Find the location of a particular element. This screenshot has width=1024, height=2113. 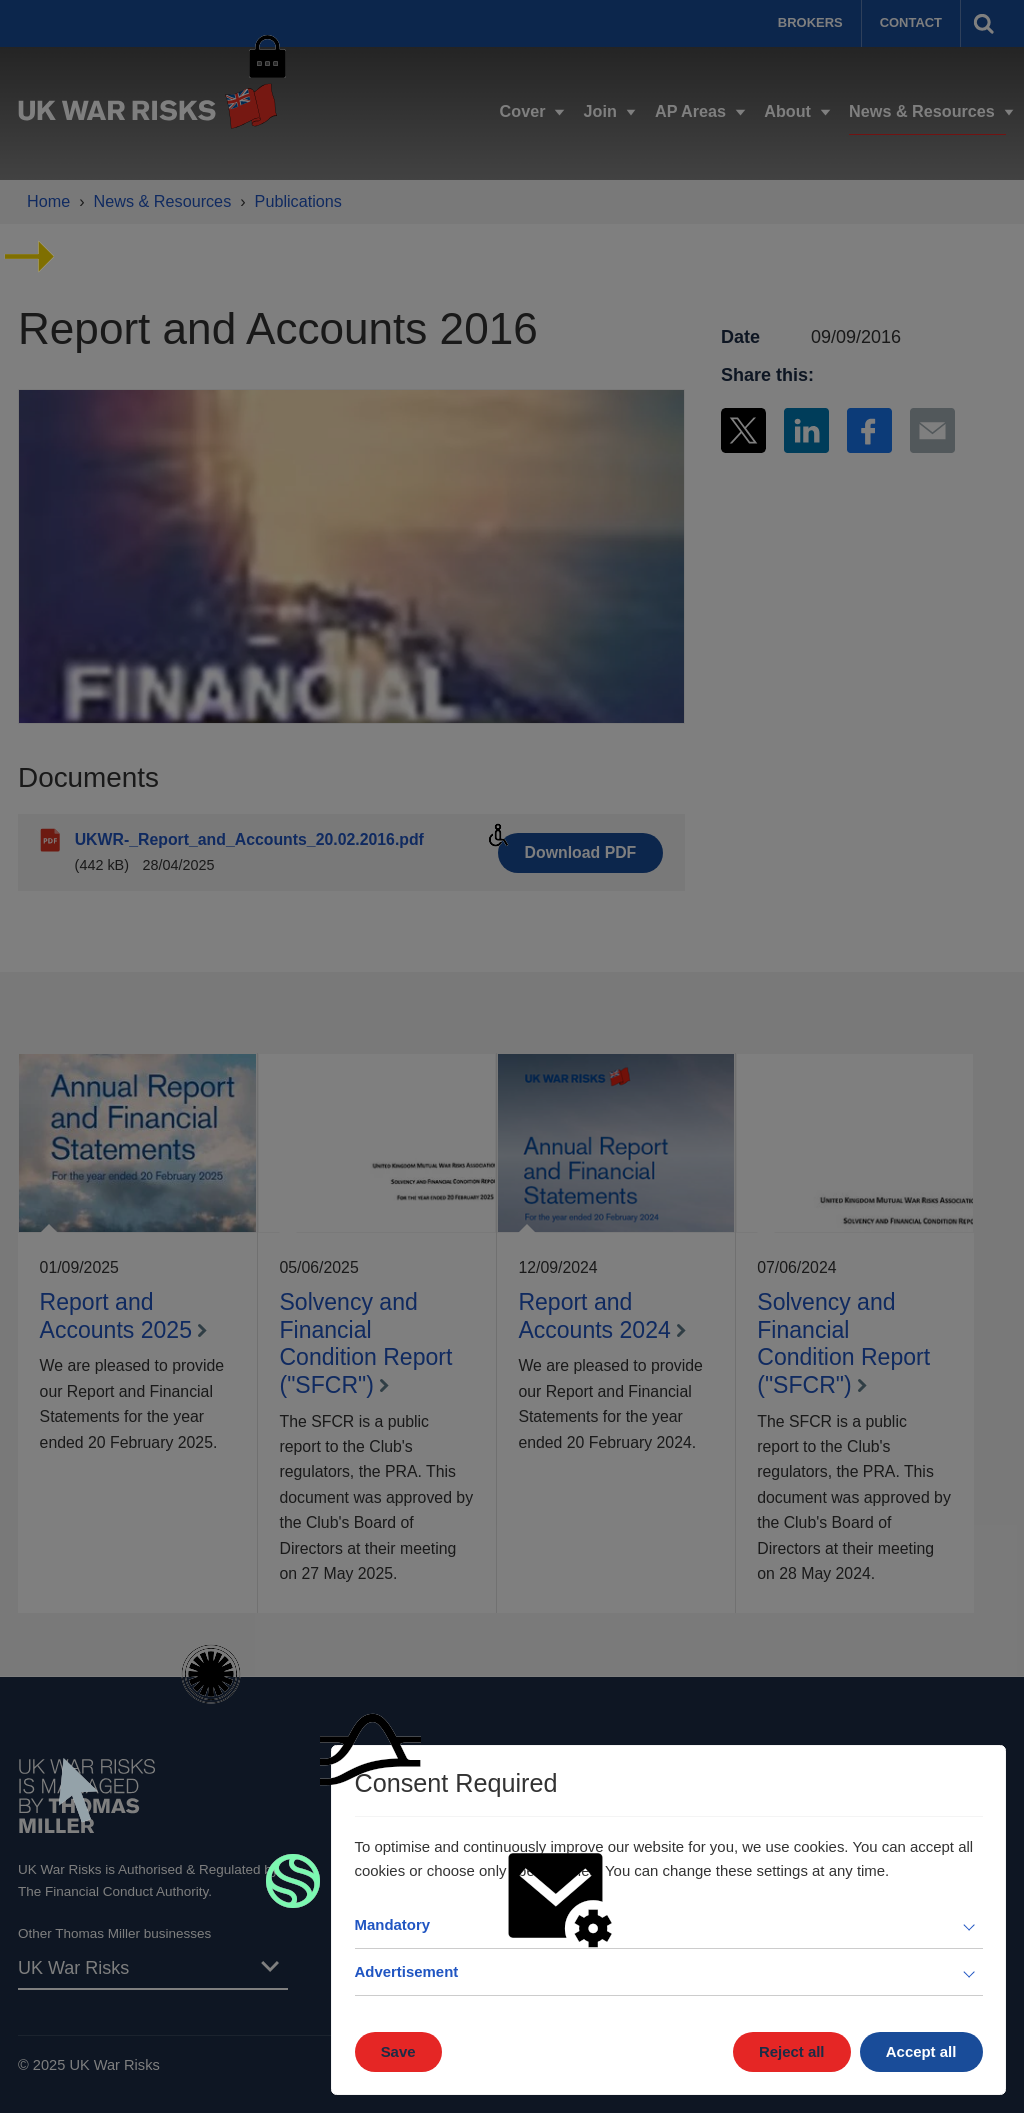

open the spond app is located at coordinates (293, 1881).